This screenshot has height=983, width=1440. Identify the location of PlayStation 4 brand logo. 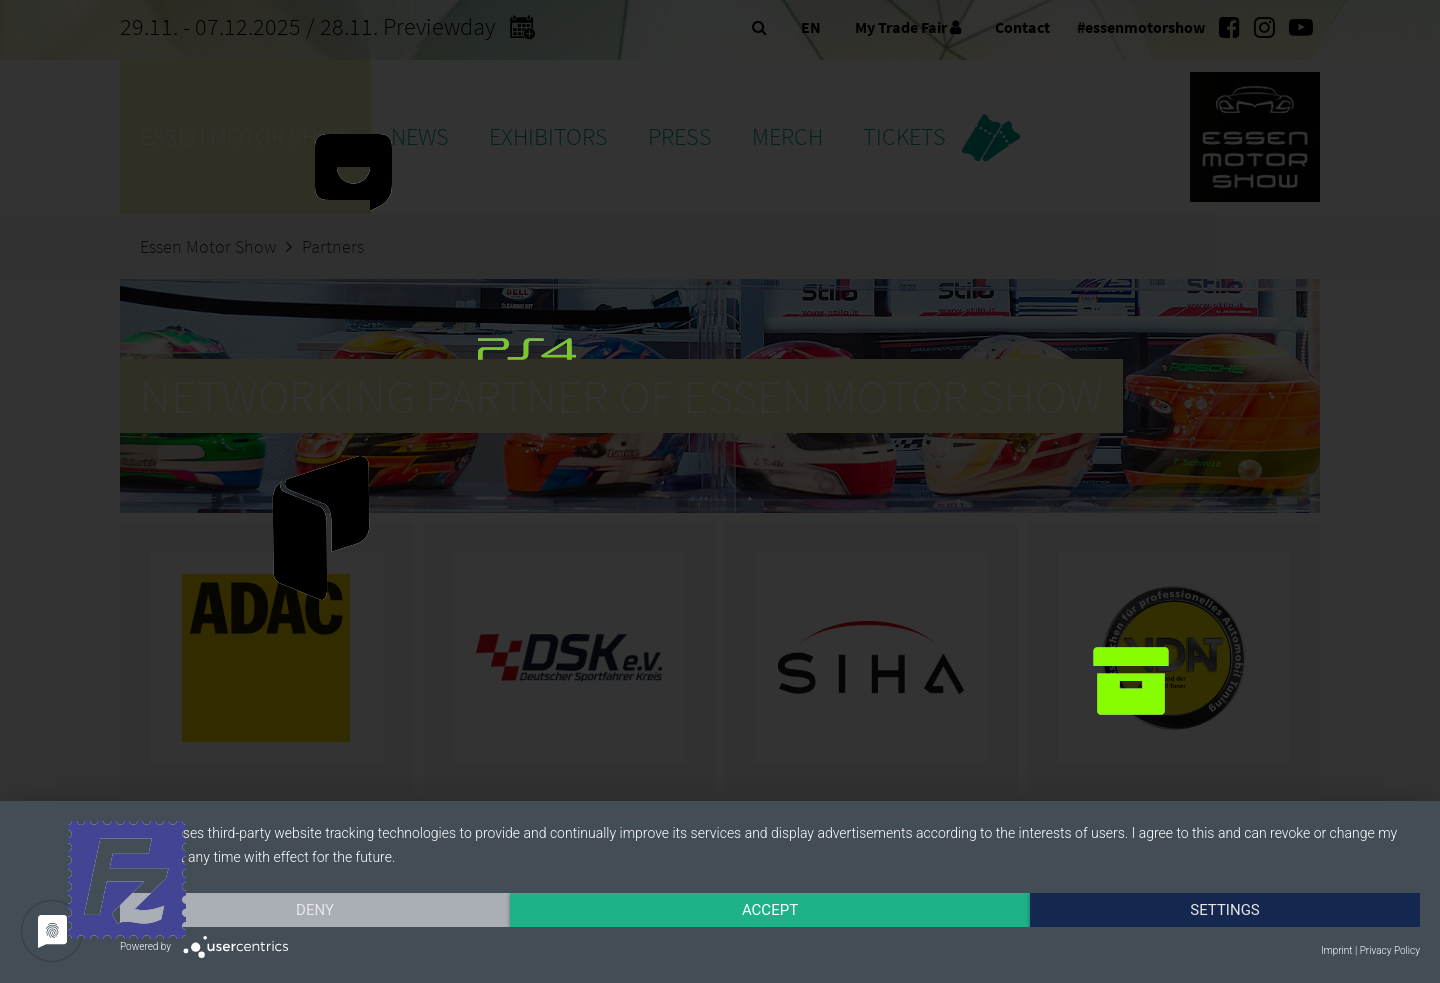
(527, 349).